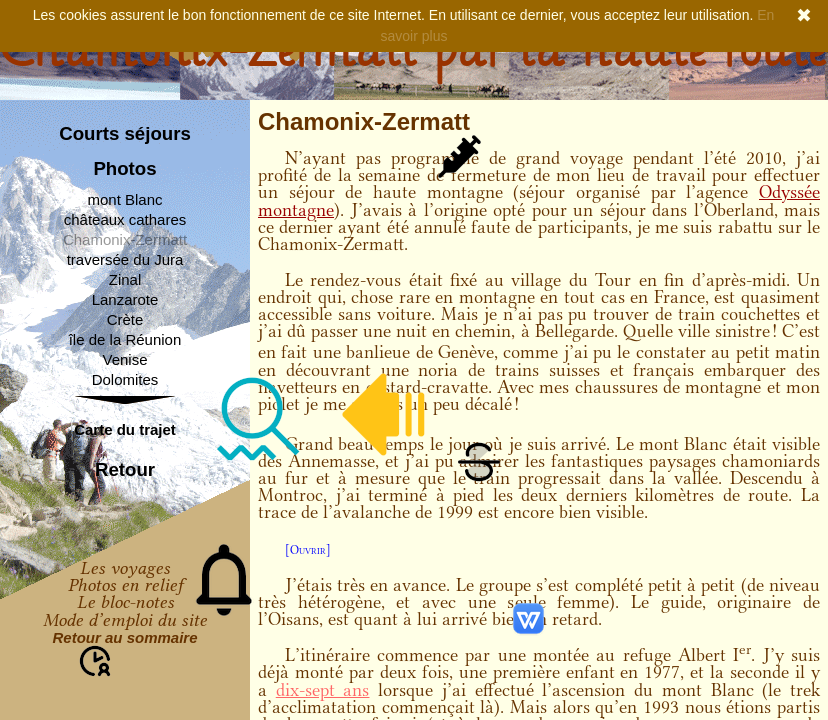  I want to click on open WPS Office application, so click(528, 618).